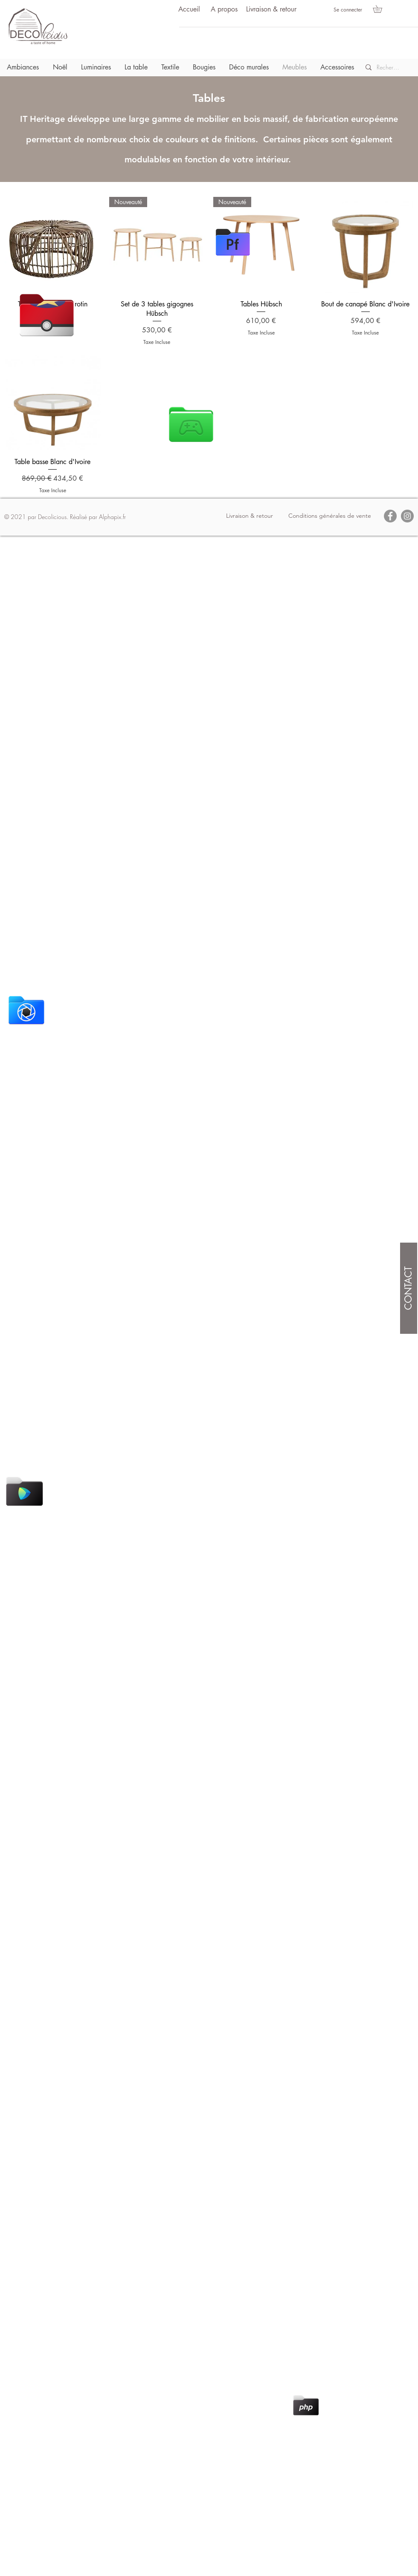 The height and width of the screenshot is (2576, 418). I want to click on open Adobe Portfolio project folder, so click(232, 243).